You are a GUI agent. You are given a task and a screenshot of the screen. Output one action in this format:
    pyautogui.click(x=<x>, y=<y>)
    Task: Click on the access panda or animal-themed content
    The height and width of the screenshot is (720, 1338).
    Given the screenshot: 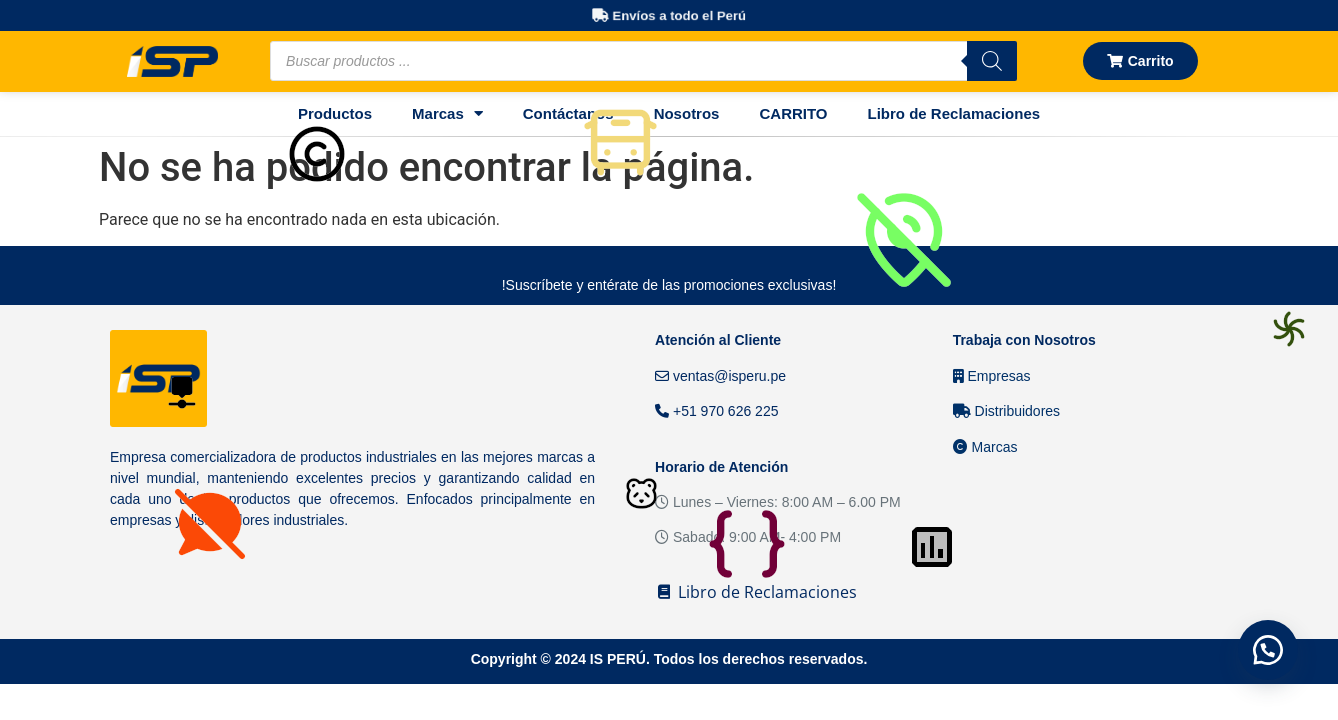 What is the action you would take?
    pyautogui.click(x=641, y=493)
    